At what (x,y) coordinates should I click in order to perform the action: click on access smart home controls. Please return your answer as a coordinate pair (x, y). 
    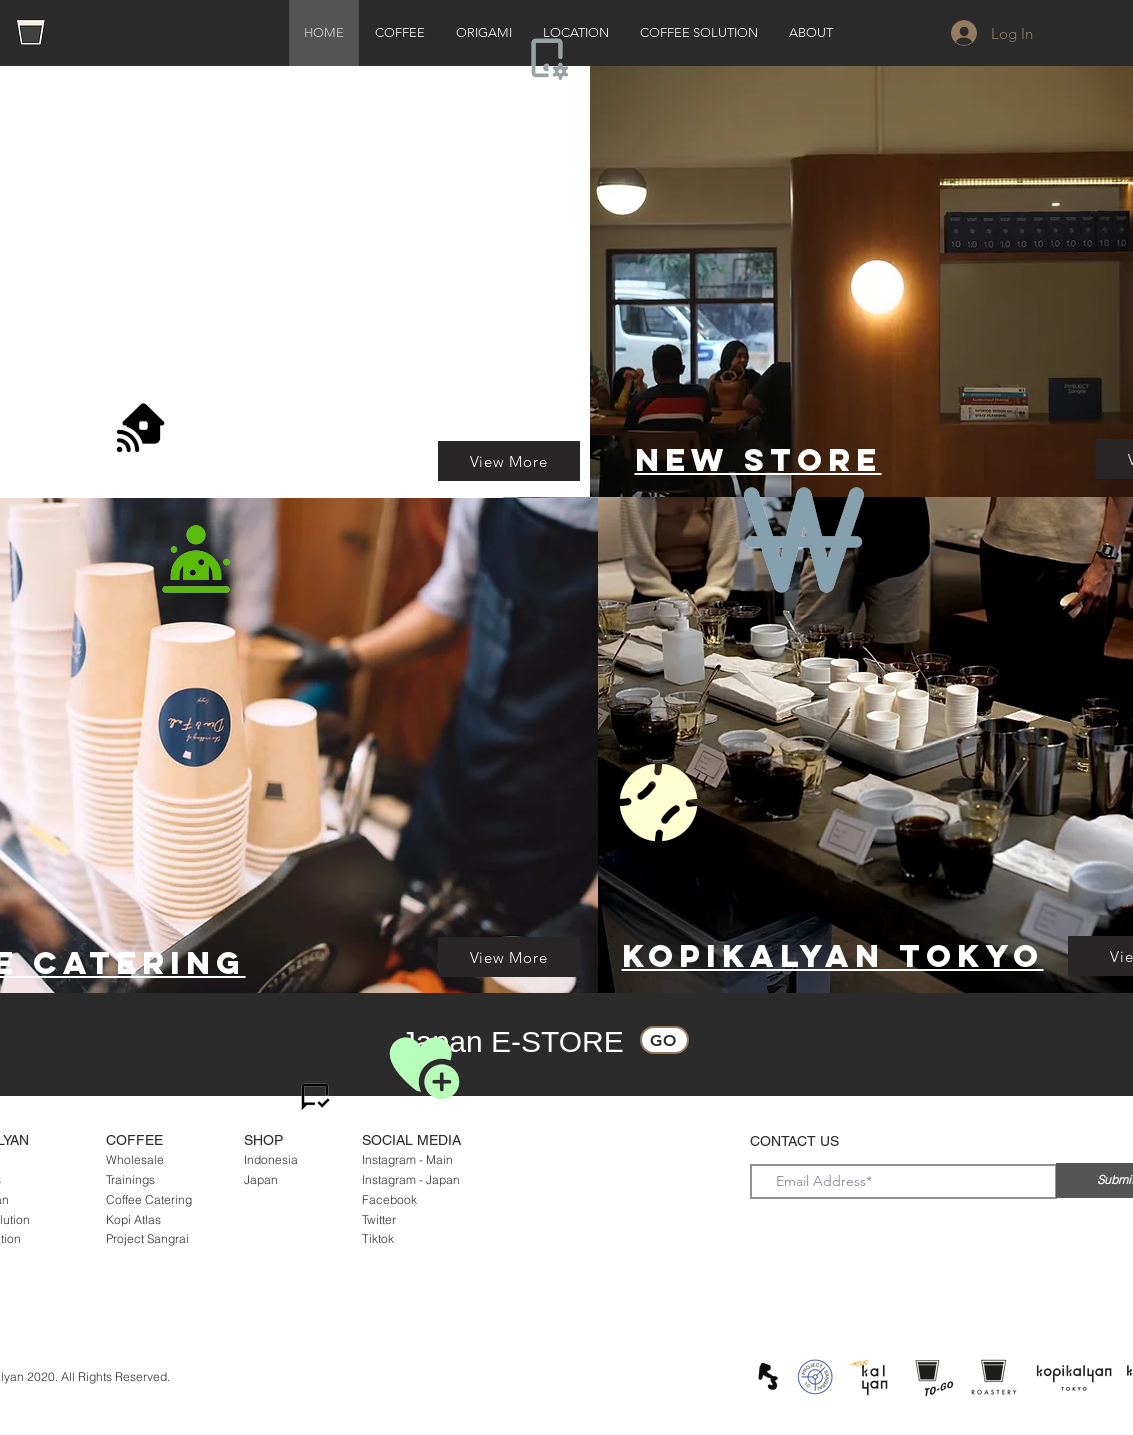
    Looking at the image, I should click on (142, 427).